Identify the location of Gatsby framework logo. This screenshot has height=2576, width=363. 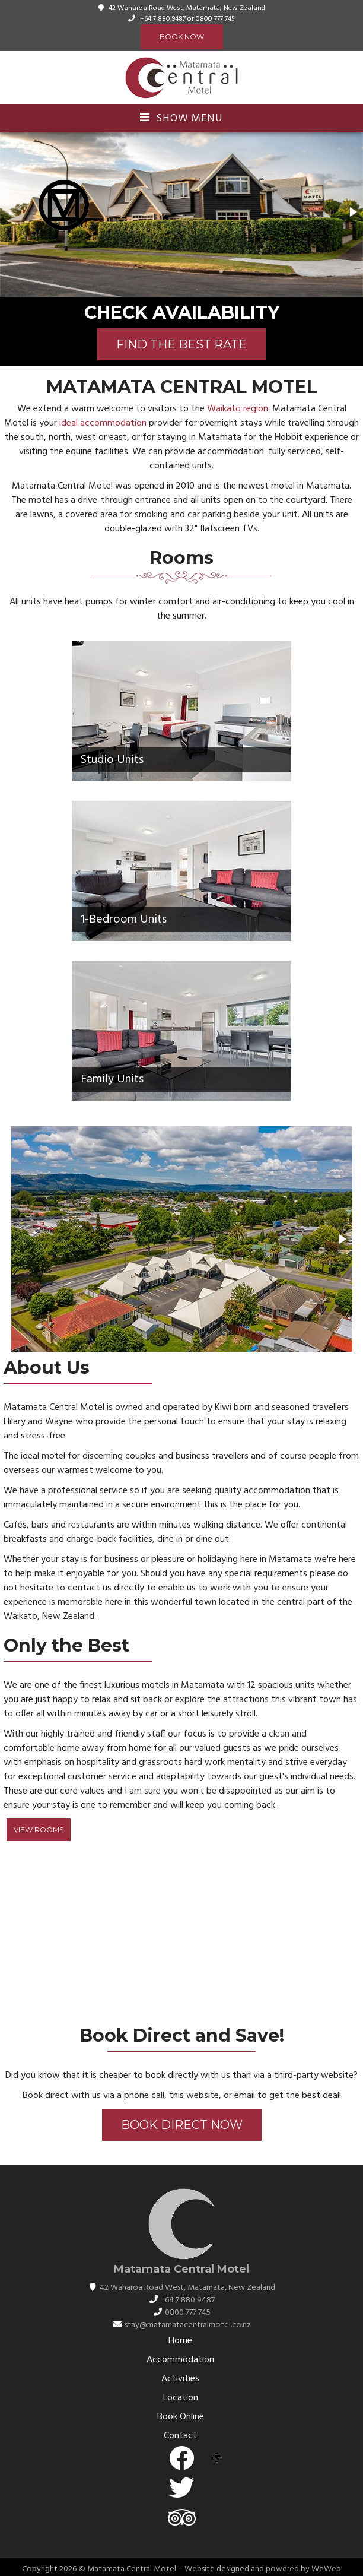
(216, 2457).